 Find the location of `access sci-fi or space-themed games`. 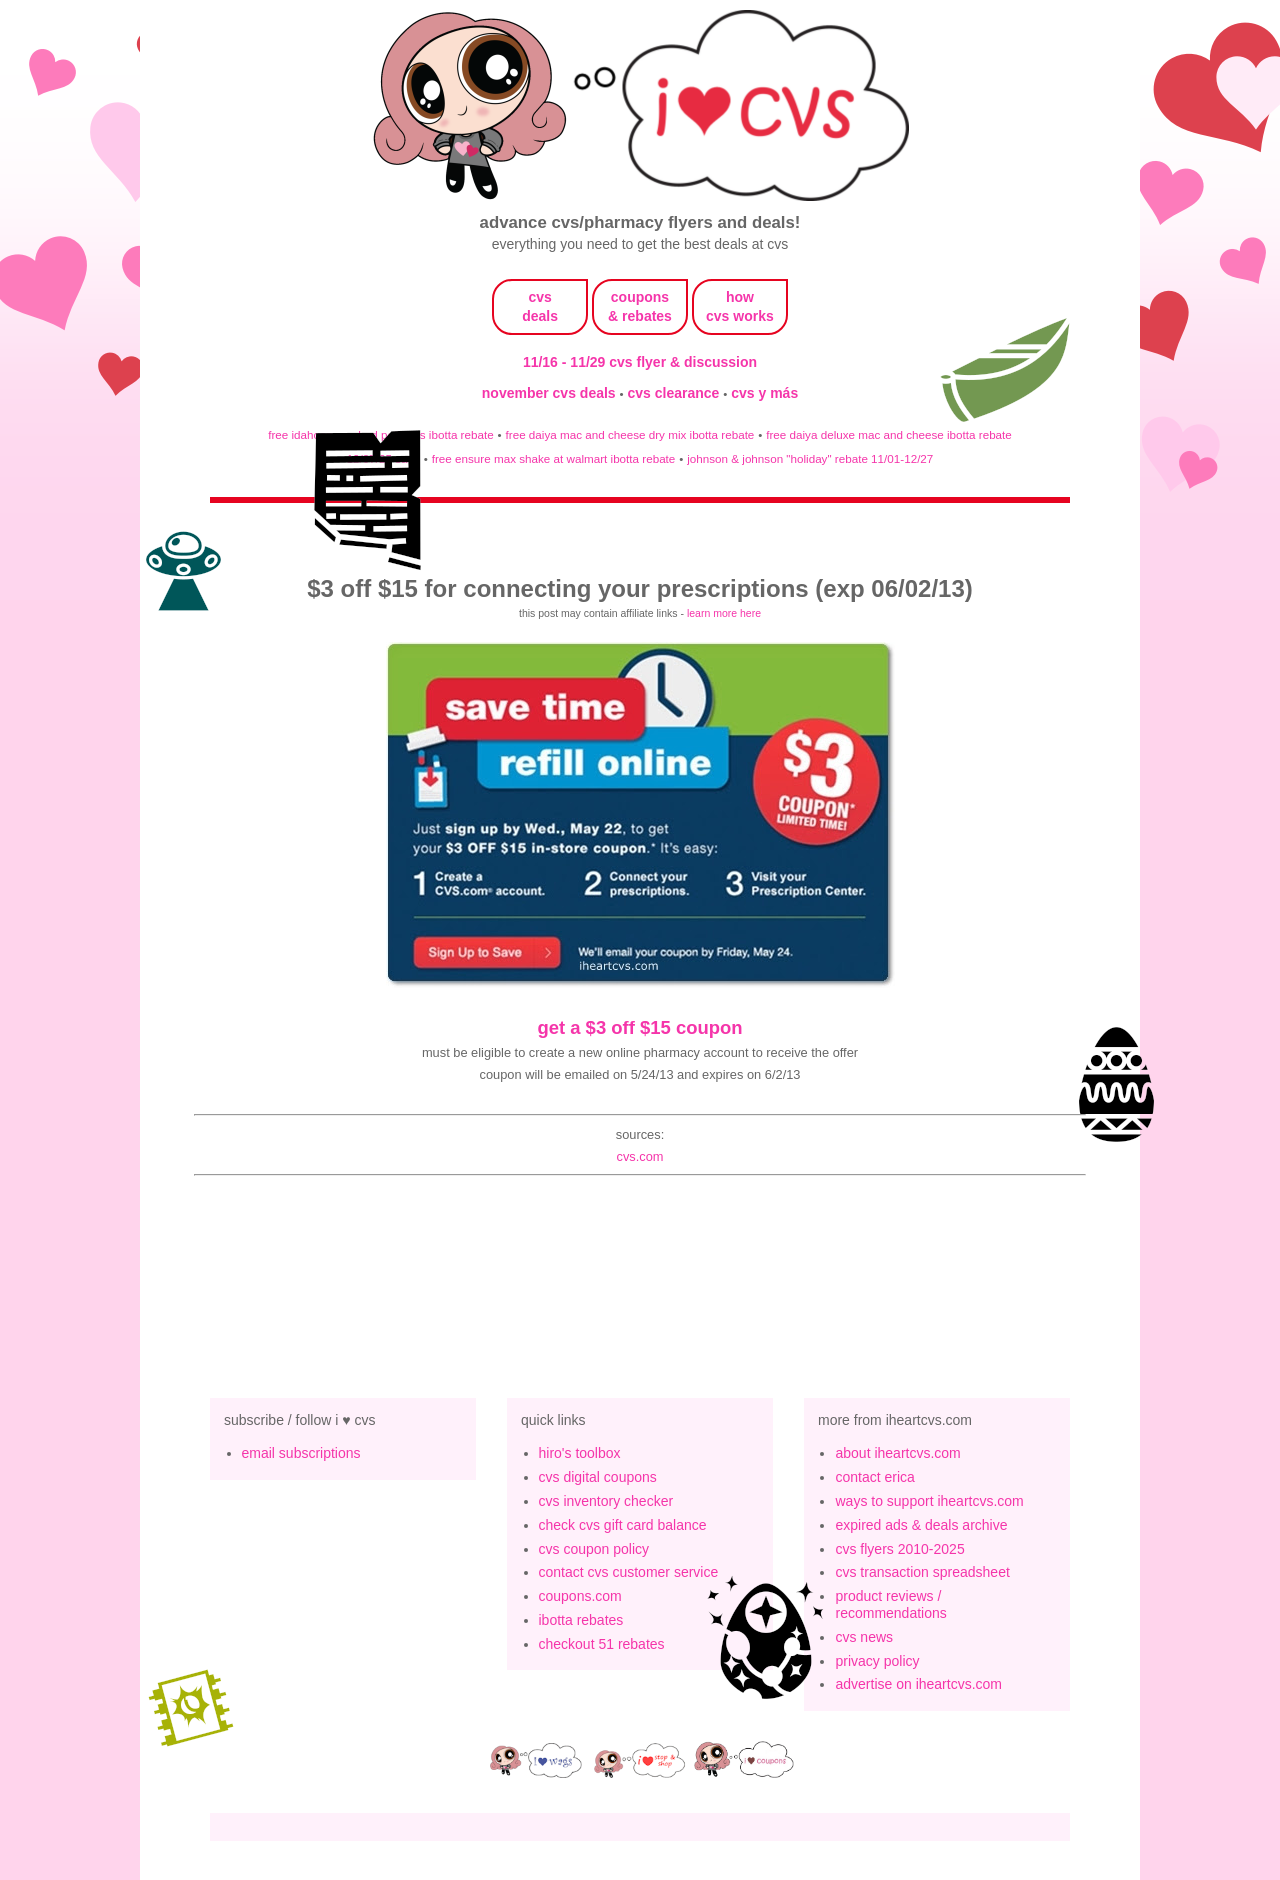

access sci-fi or space-themed games is located at coordinates (183, 571).